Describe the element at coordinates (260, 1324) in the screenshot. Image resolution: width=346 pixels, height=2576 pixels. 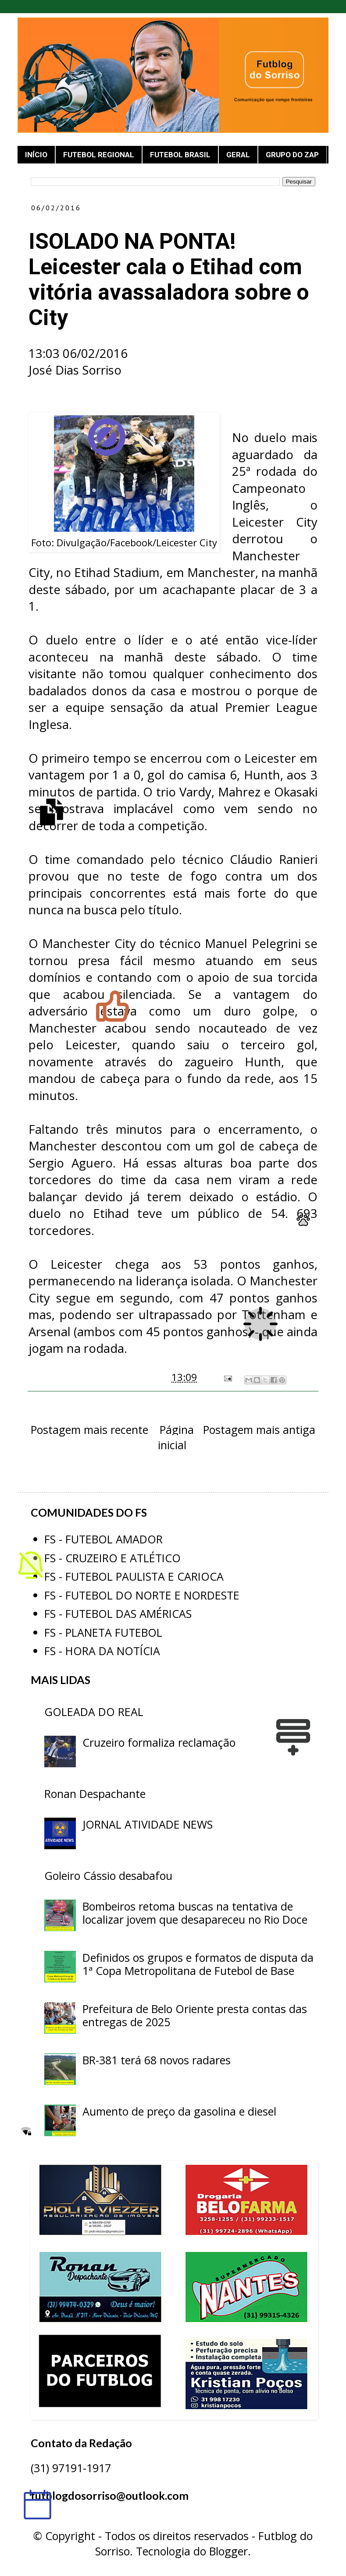
I see `indicates content is loading` at that location.